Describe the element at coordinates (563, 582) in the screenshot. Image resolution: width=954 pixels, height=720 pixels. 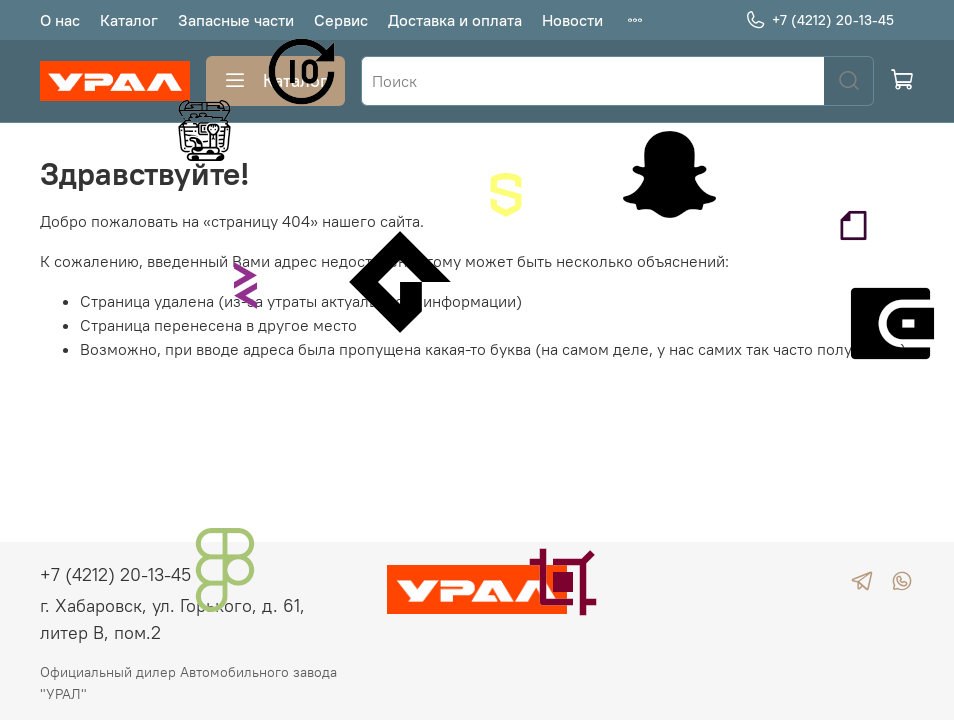
I see `crop an image or photo` at that location.